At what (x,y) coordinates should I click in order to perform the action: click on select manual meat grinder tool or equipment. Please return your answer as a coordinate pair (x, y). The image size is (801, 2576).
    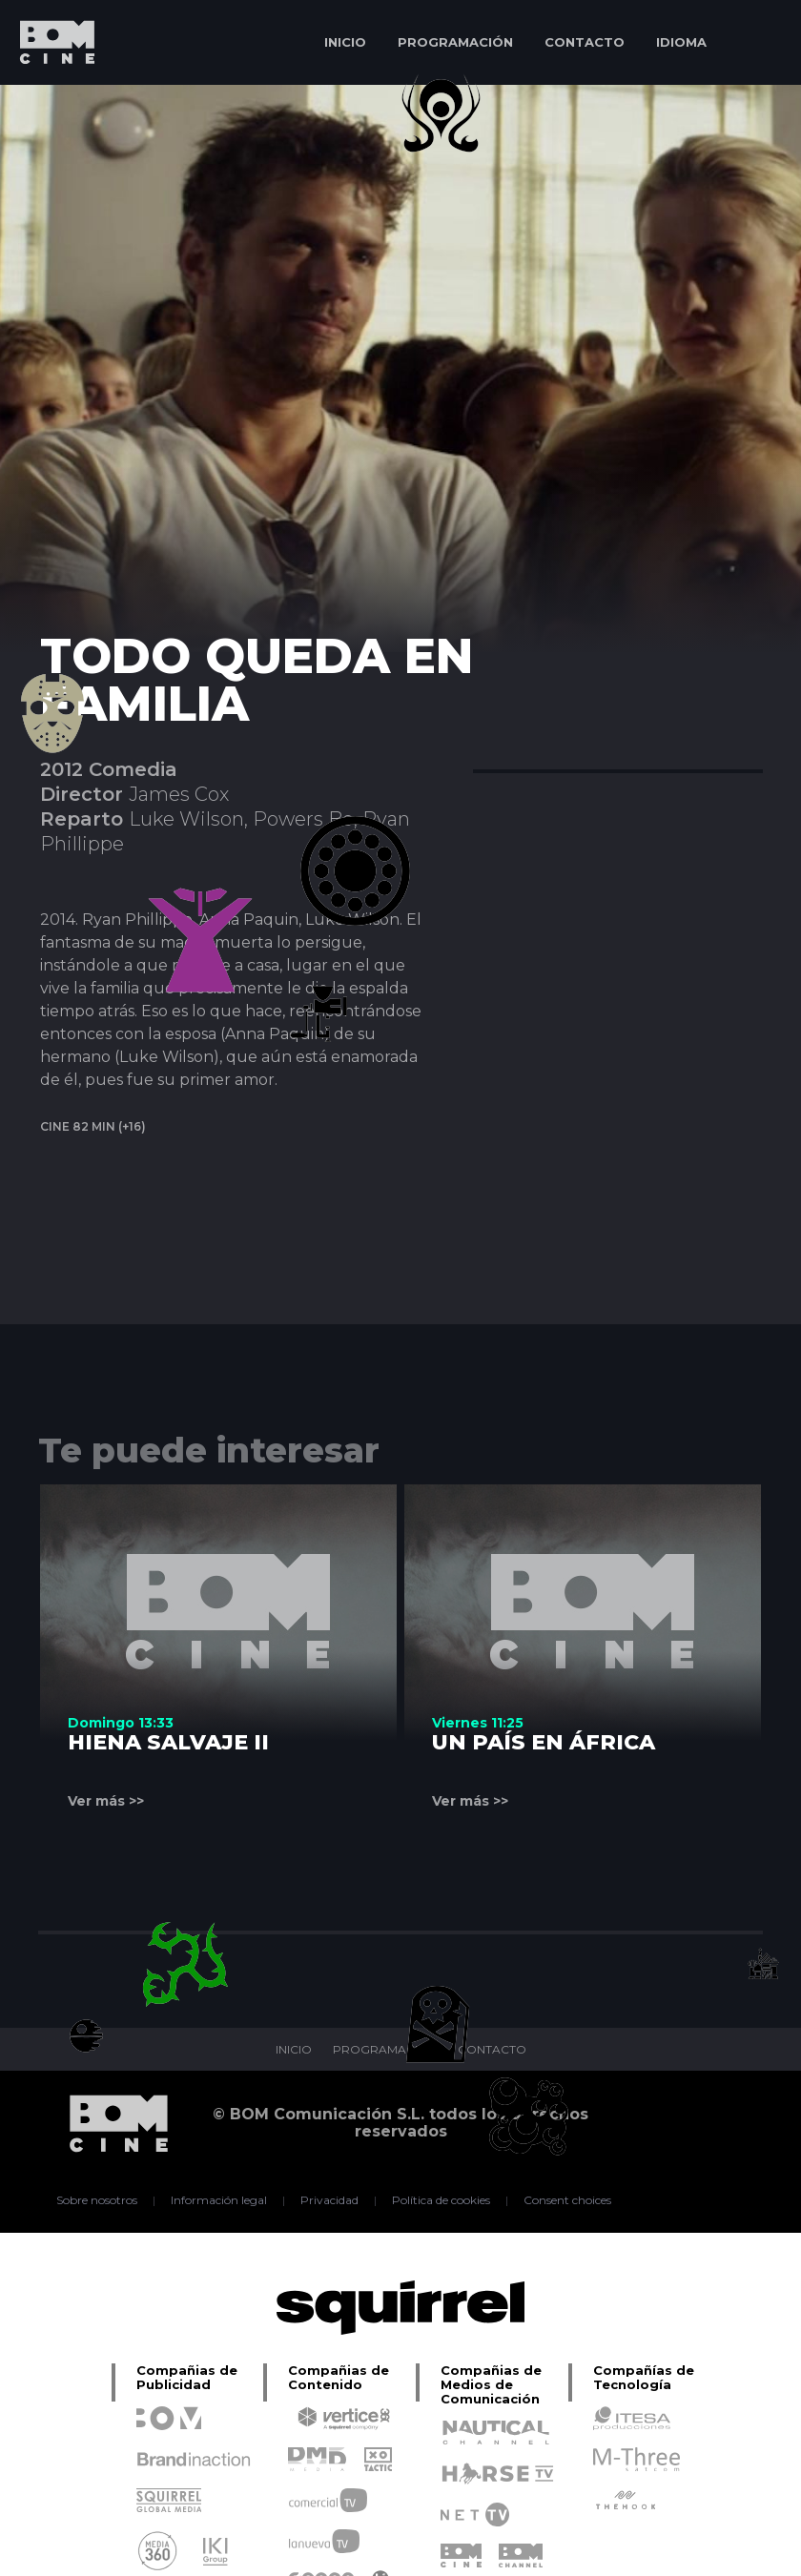
    Looking at the image, I should click on (318, 1013).